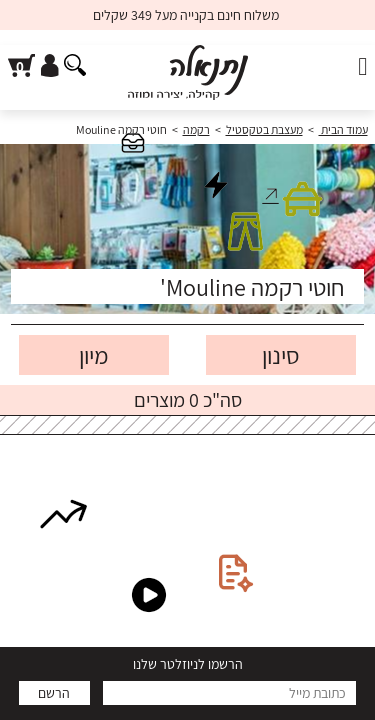  What do you see at coordinates (149, 595) in the screenshot?
I see `play media or video content` at bounding box center [149, 595].